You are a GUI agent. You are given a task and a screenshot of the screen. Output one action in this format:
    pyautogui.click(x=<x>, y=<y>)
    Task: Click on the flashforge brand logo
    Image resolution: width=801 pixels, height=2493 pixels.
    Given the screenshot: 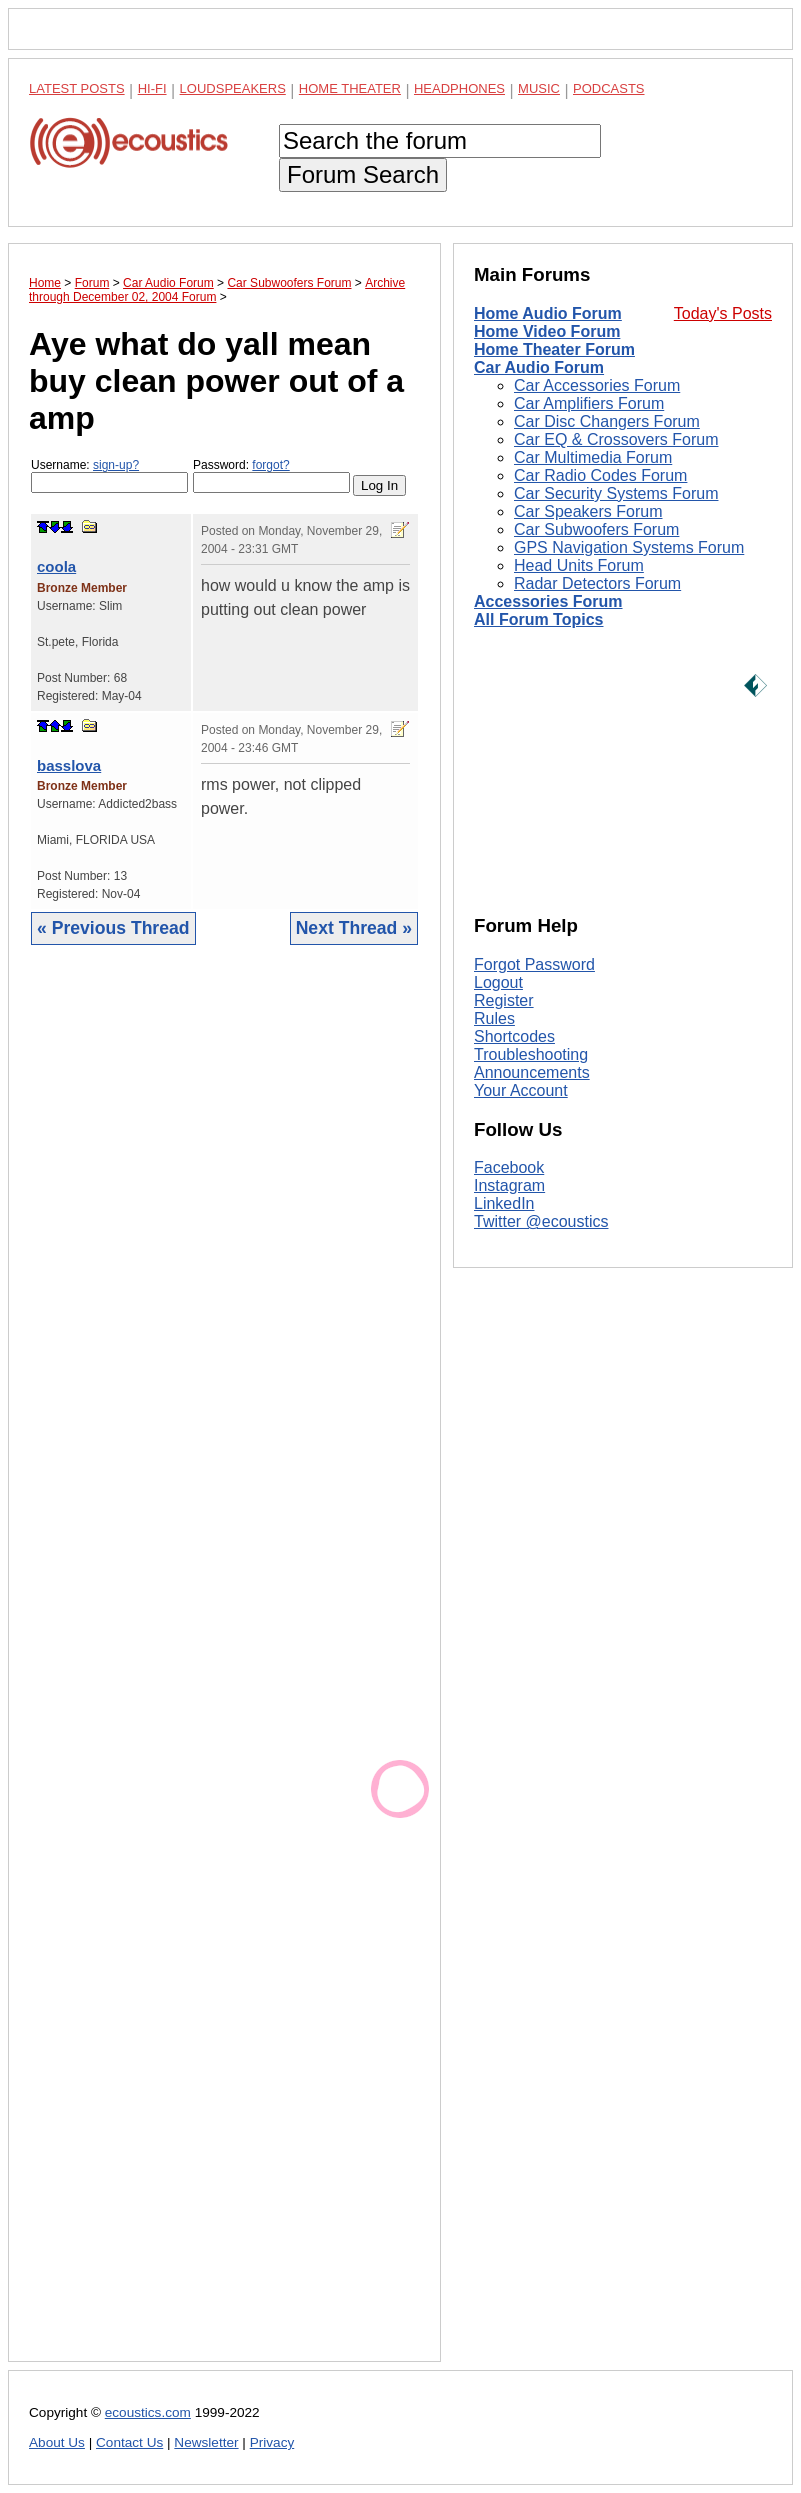 What is the action you would take?
    pyautogui.click(x=755, y=685)
    